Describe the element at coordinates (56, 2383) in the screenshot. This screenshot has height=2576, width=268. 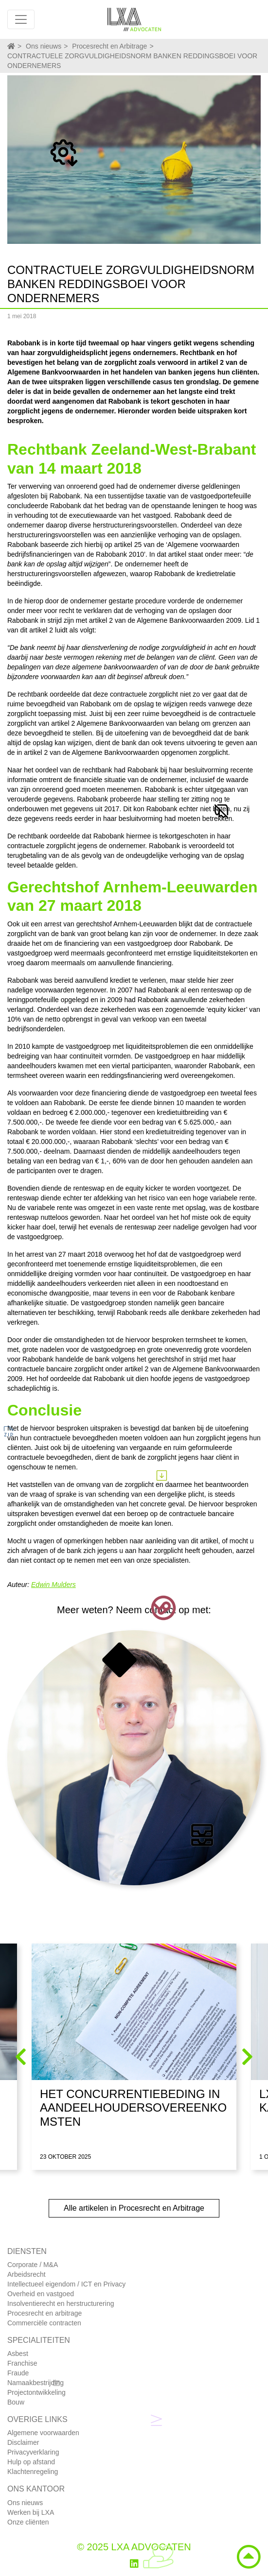
I see `view your shopping bag` at that location.